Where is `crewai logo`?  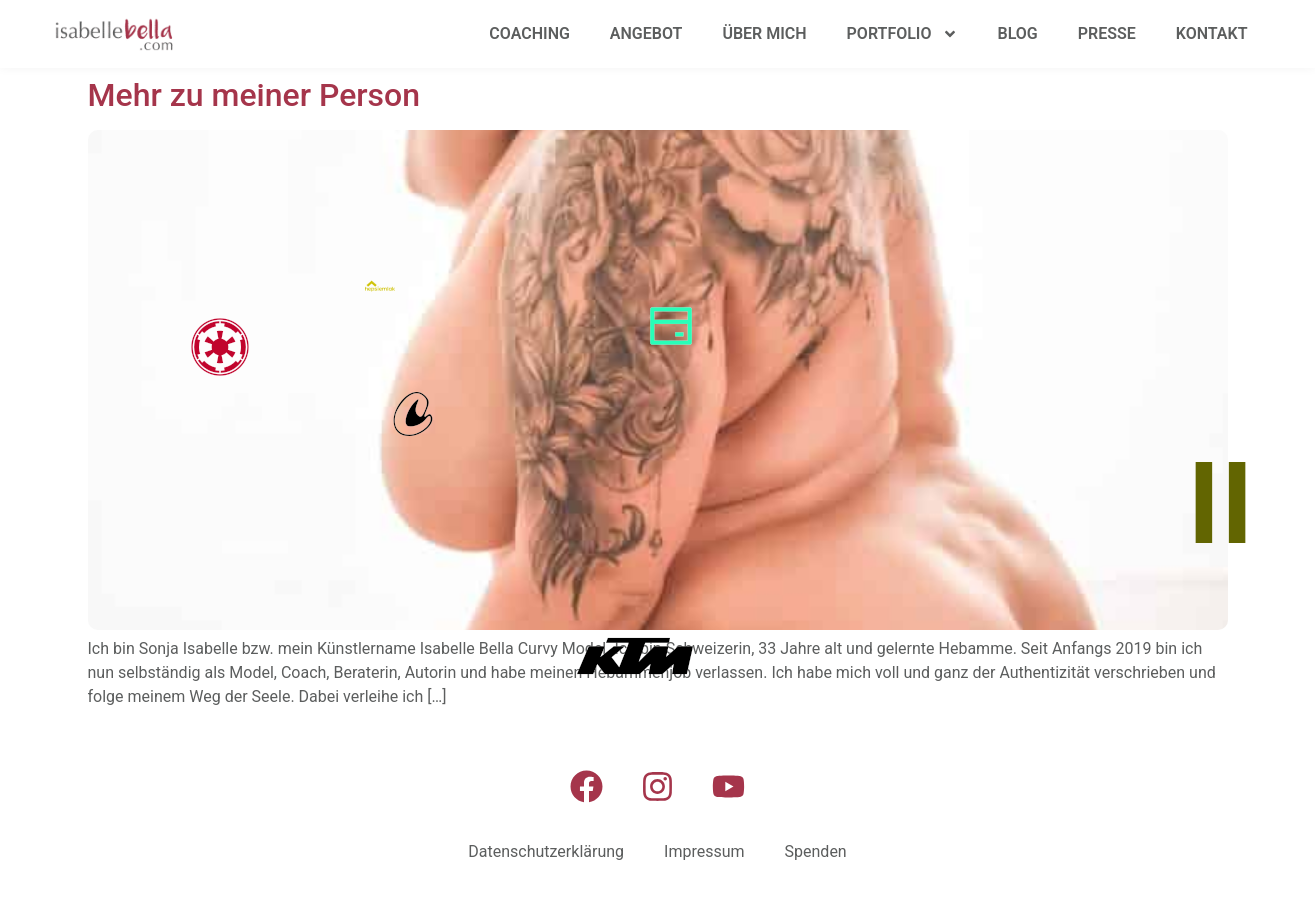
crewai logo is located at coordinates (413, 414).